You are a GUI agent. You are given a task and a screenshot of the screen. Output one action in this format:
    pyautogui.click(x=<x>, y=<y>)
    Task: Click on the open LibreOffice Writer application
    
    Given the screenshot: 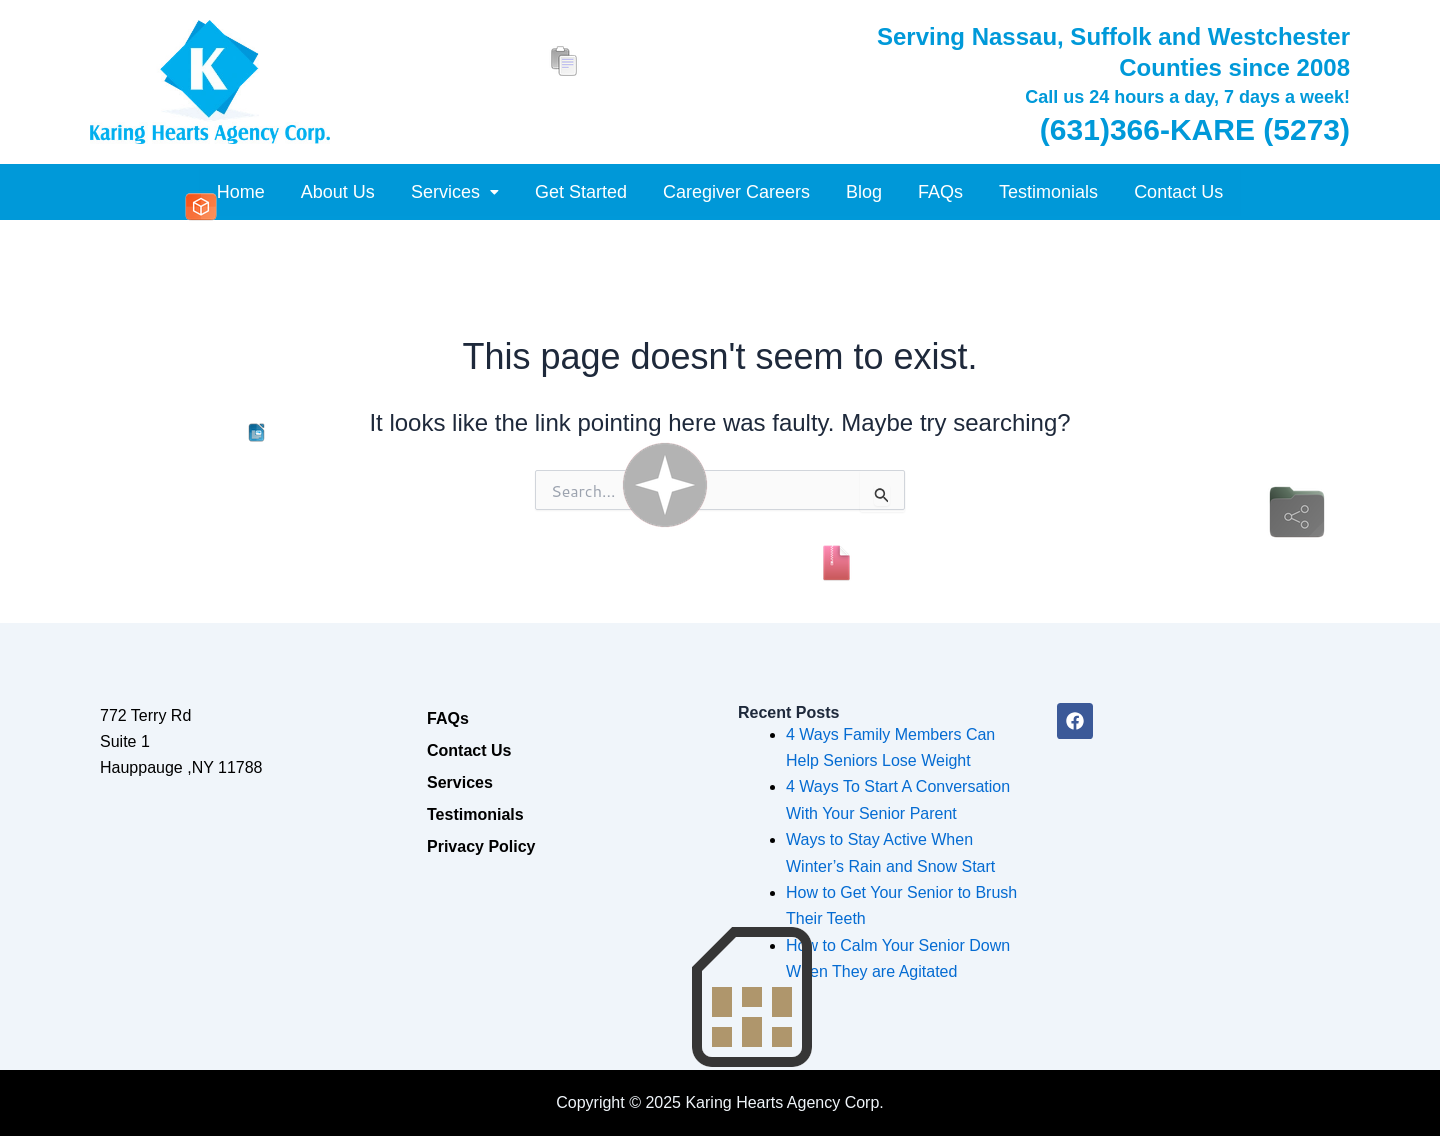 What is the action you would take?
    pyautogui.click(x=256, y=432)
    